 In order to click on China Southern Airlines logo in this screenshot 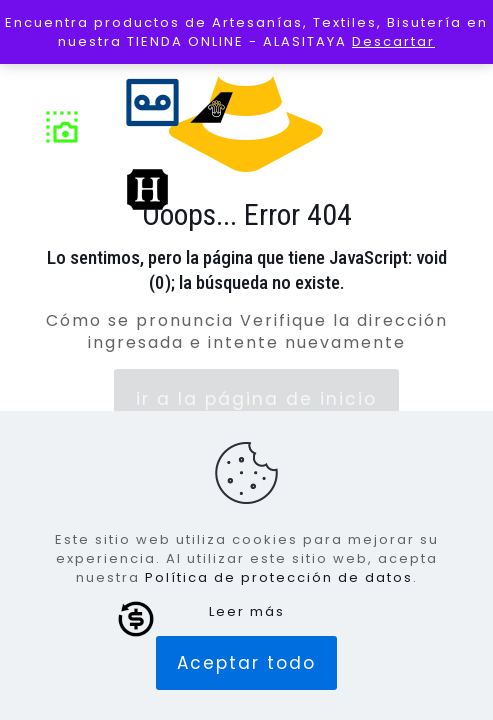, I will do `click(211, 107)`.